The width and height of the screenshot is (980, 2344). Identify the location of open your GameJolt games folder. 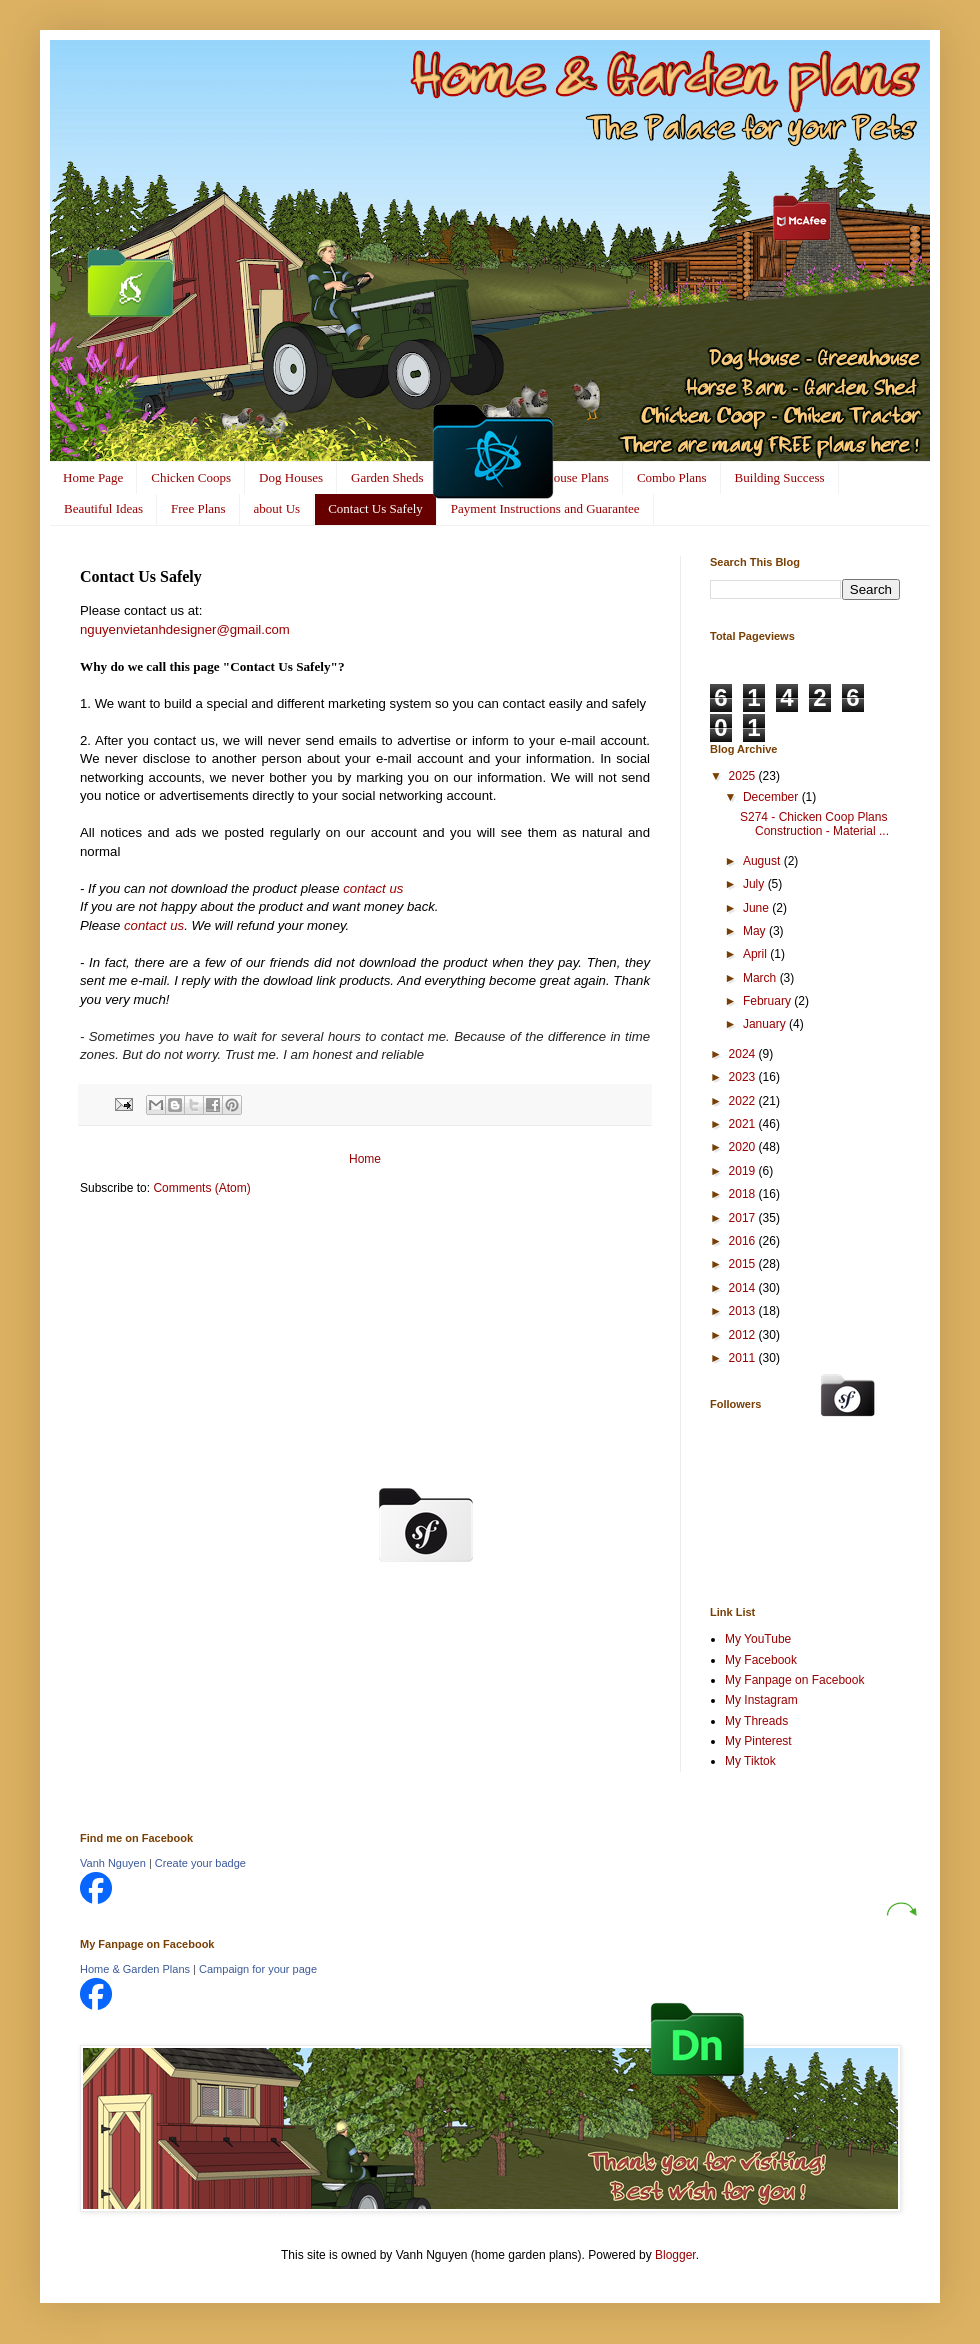
(130, 285).